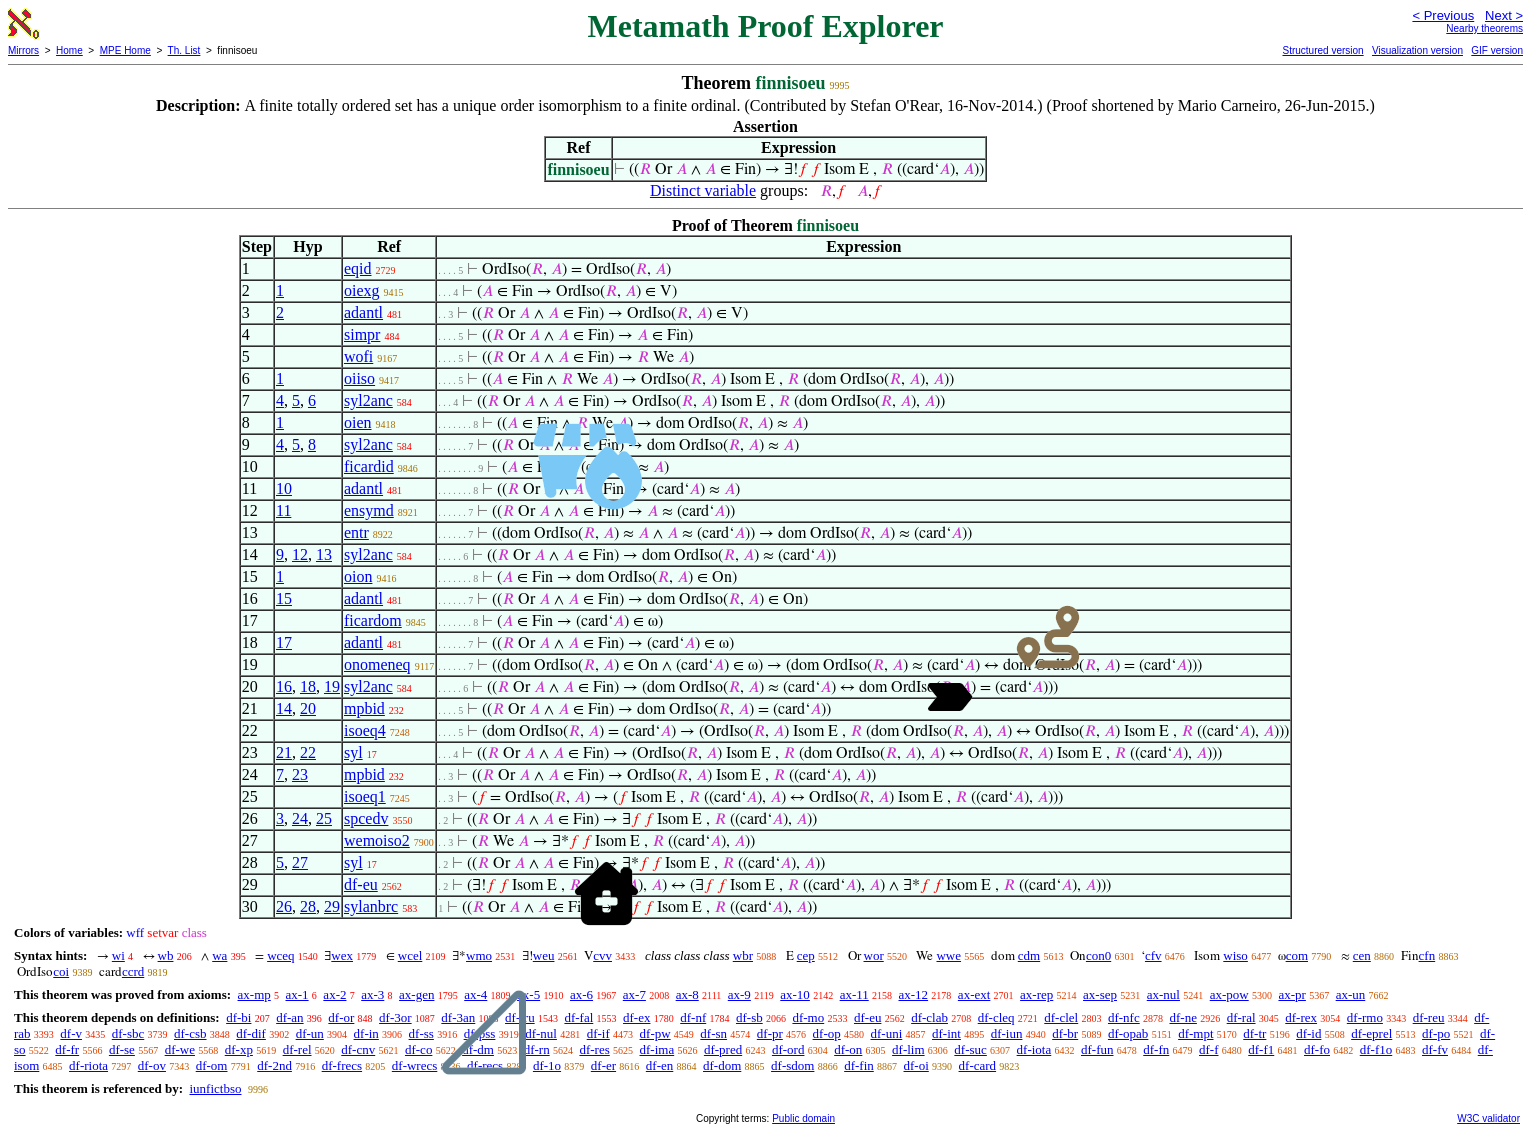  What do you see at coordinates (606, 893) in the screenshot?
I see `access home healthcare services` at bounding box center [606, 893].